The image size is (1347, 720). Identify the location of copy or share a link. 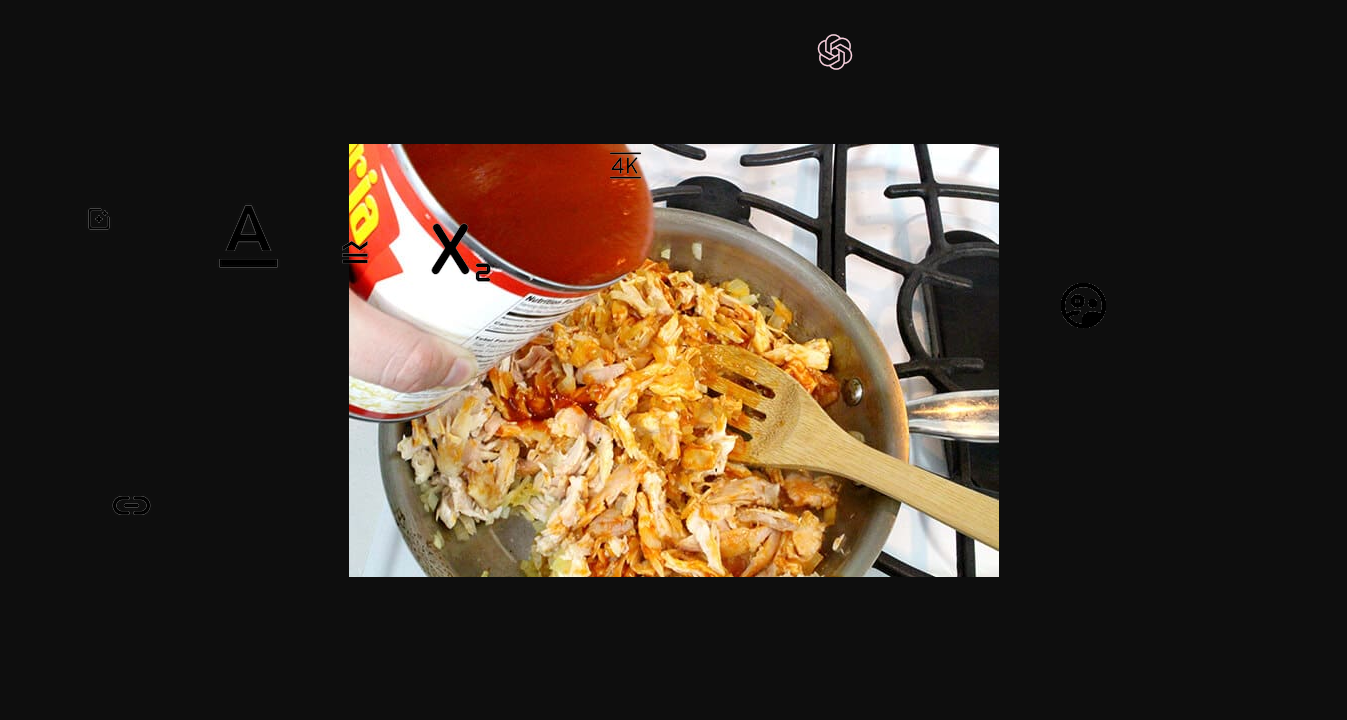
(131, 505).